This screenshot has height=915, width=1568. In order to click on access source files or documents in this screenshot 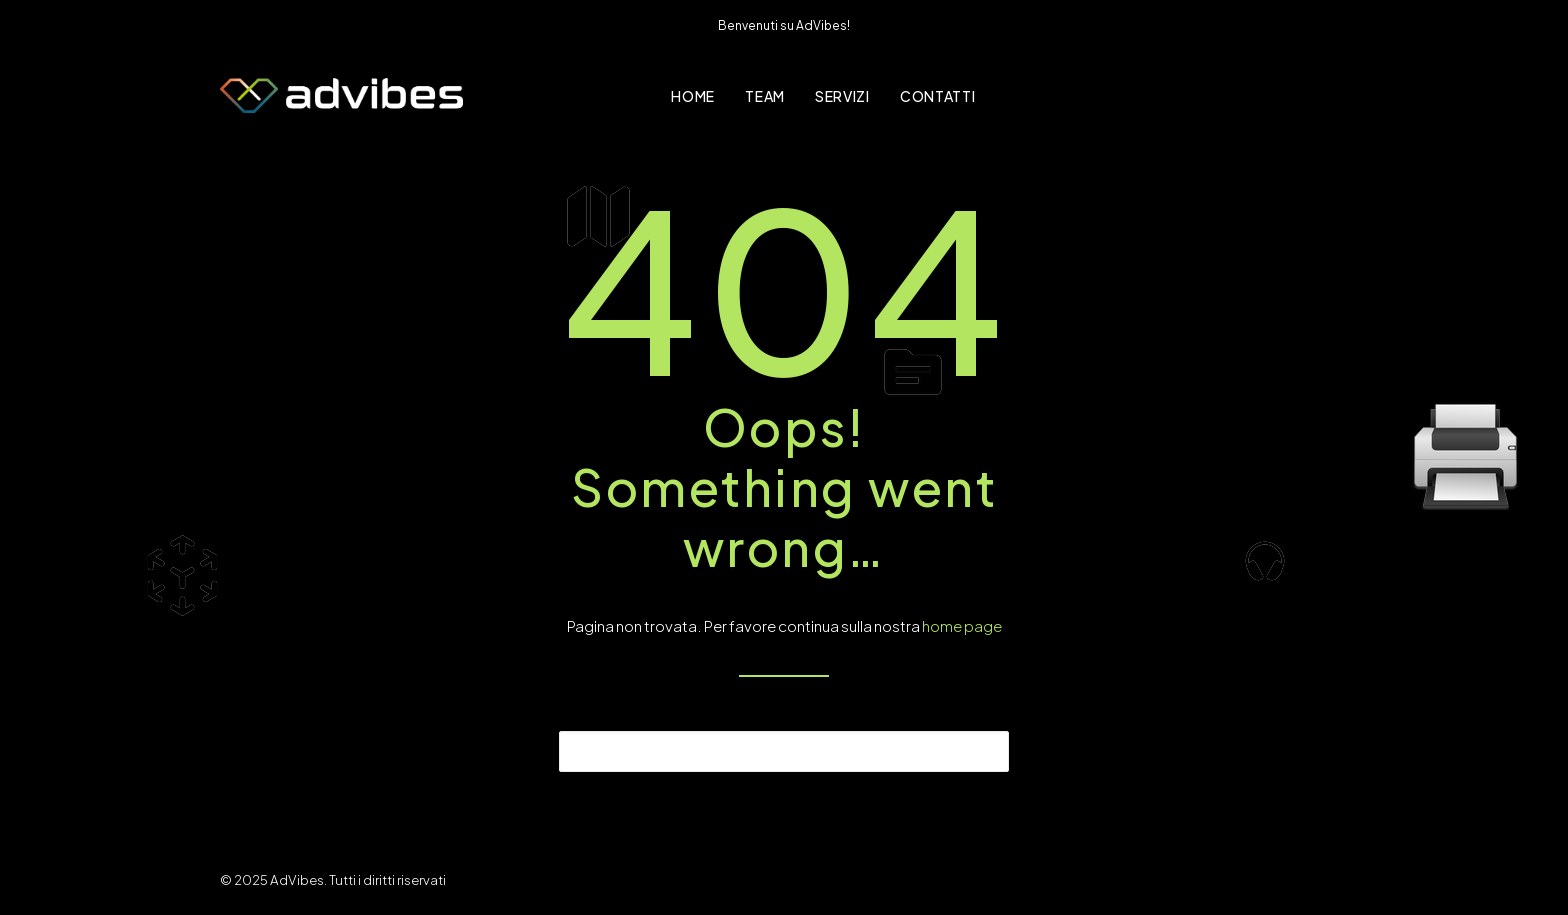, I will do `click(913, 372)`.